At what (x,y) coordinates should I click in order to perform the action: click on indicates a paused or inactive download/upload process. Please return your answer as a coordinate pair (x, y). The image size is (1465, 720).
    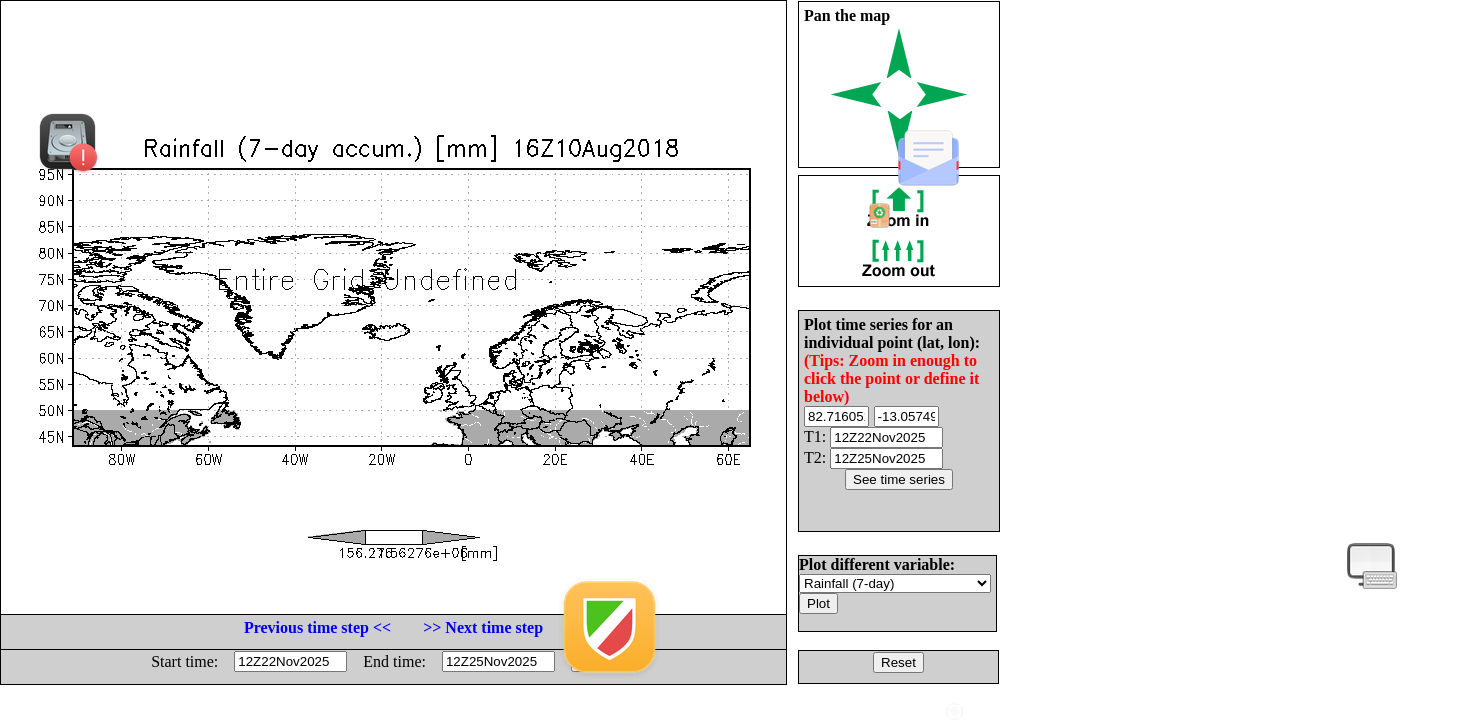
    Looking at the image, I should click on (954, 711).